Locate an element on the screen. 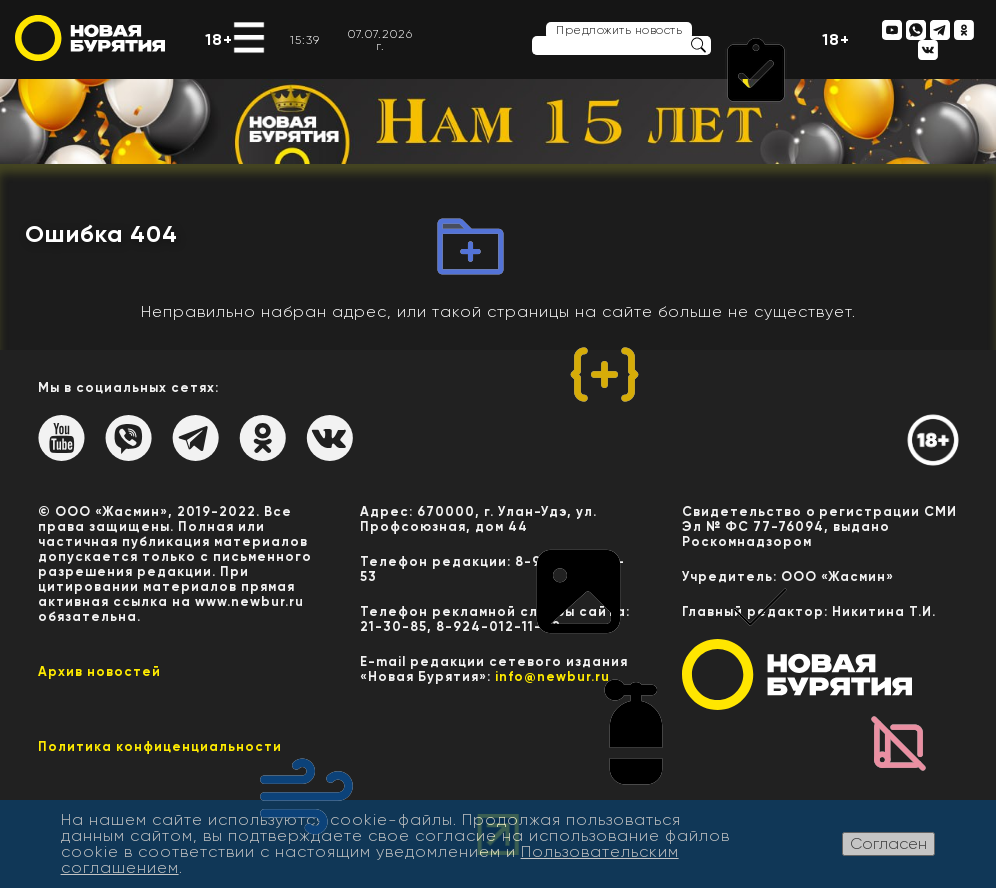 This screenshot has height=888, width=996. indicates current wind conditions in weather display is located at coordinates (306, 796).